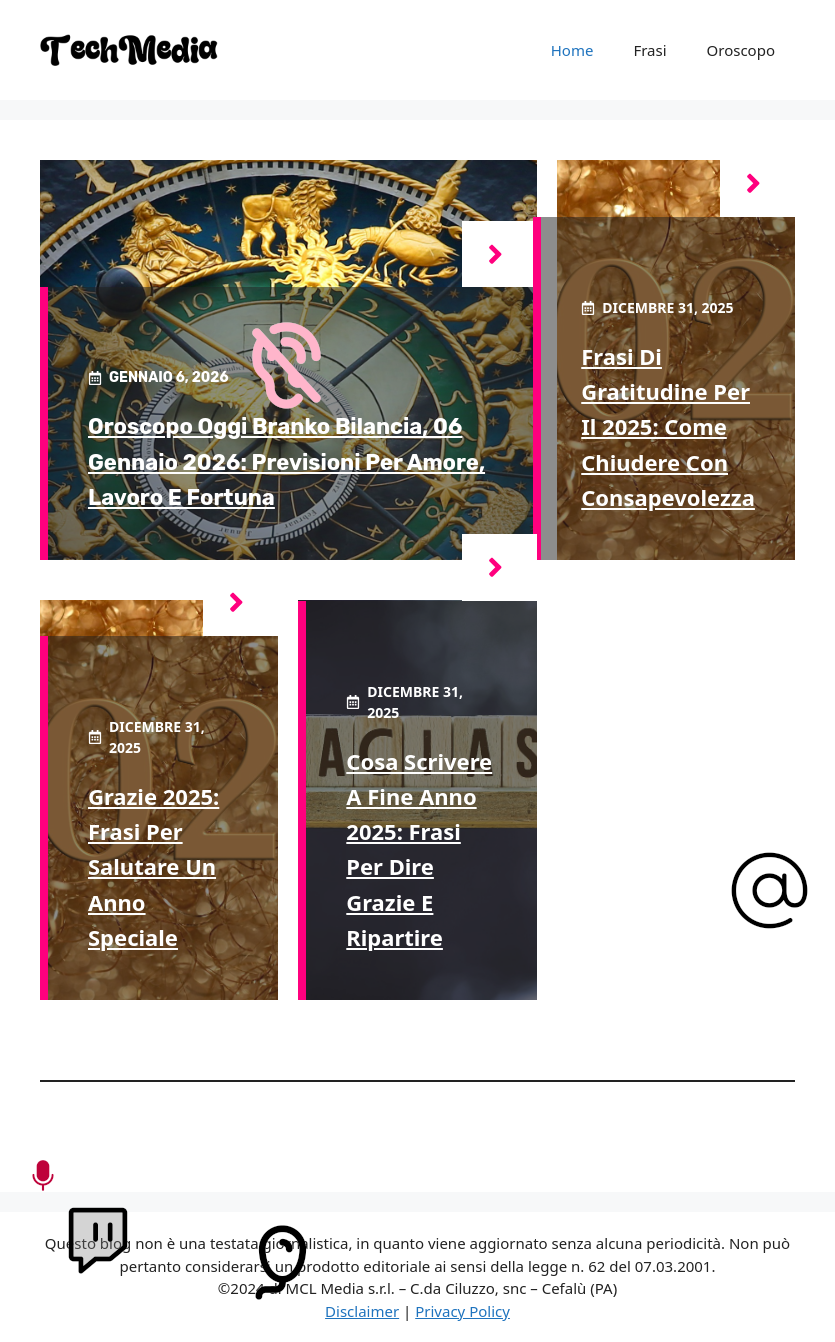 The width and height of the screenshot is (835, 1342). What do you see at coordinates (769, 890) in the screenshot?
I see `enter or view email address` at bounding box center [769, 890].